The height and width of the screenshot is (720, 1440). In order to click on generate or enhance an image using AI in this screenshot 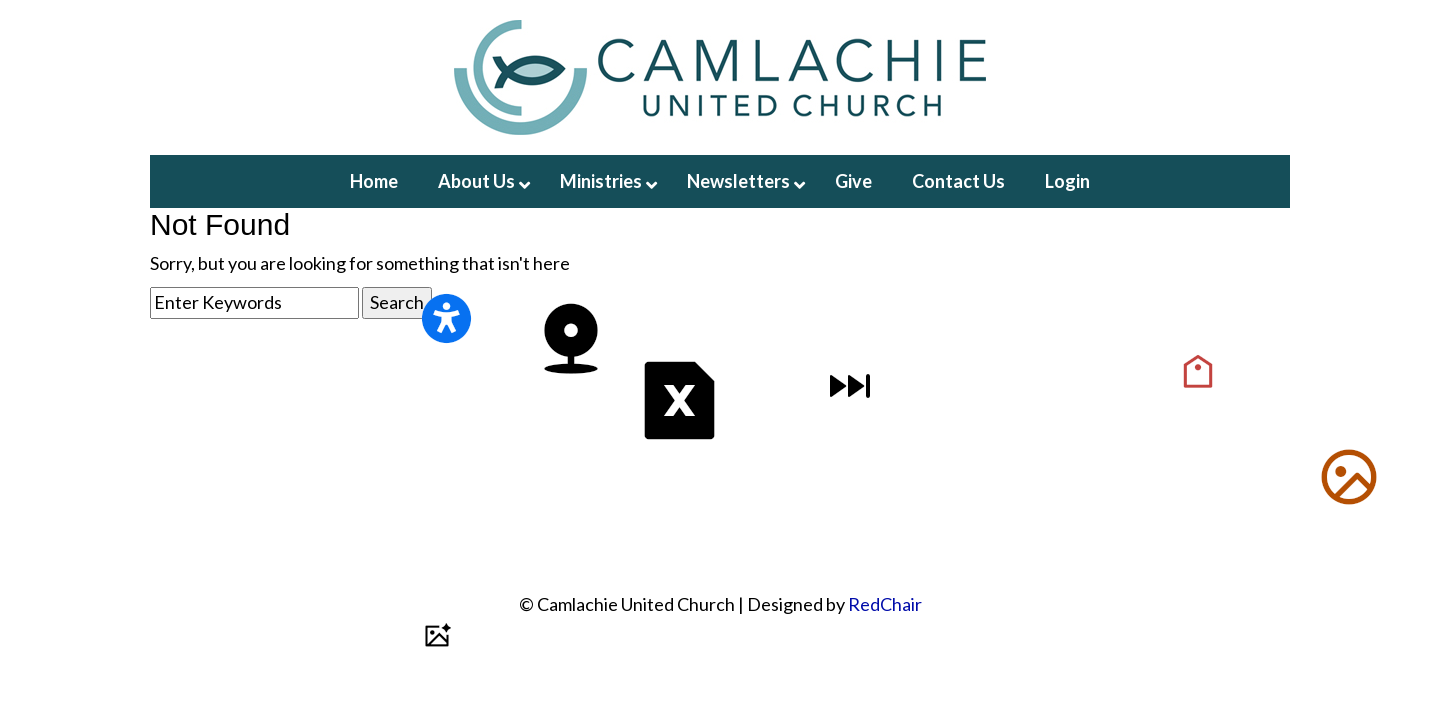, I will do `click(437, 636)`.